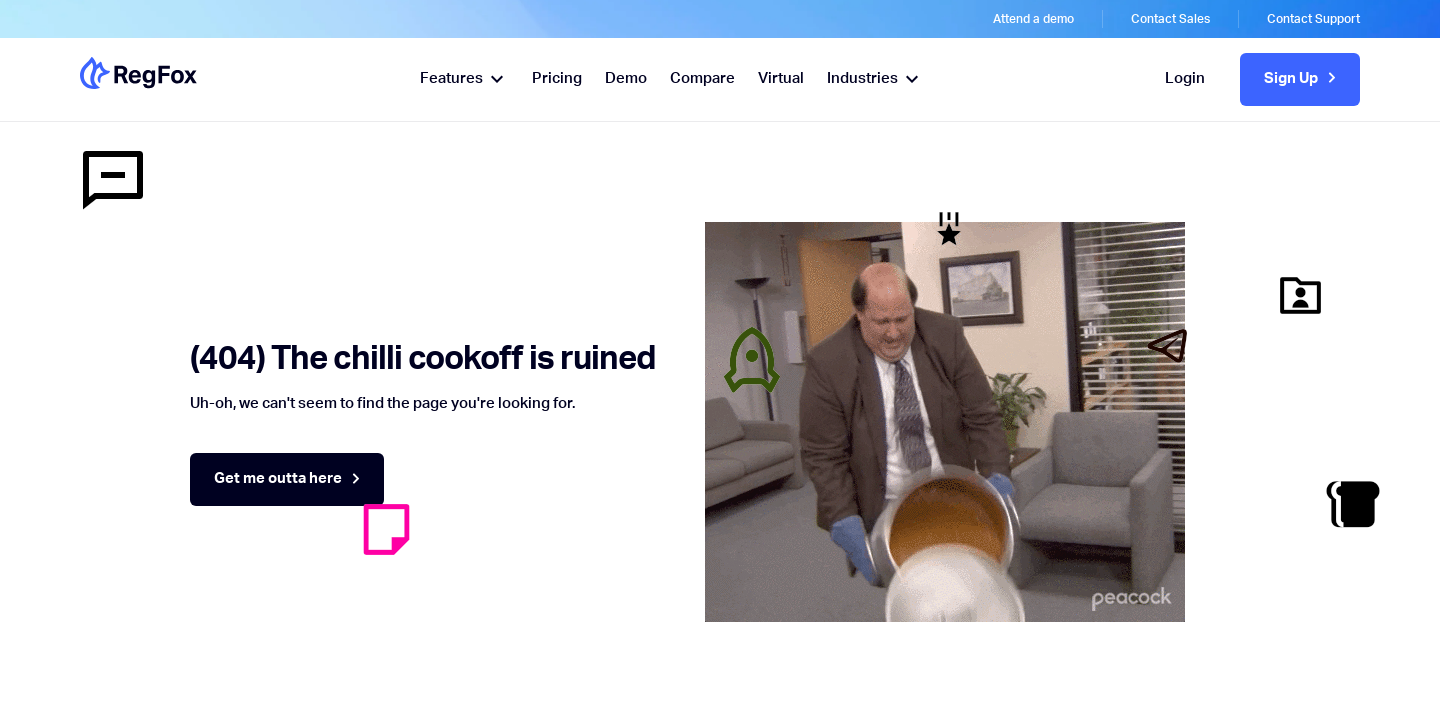 The image size is (1440, 722). I want to click on launch or deploy an application, so click(752, 359).